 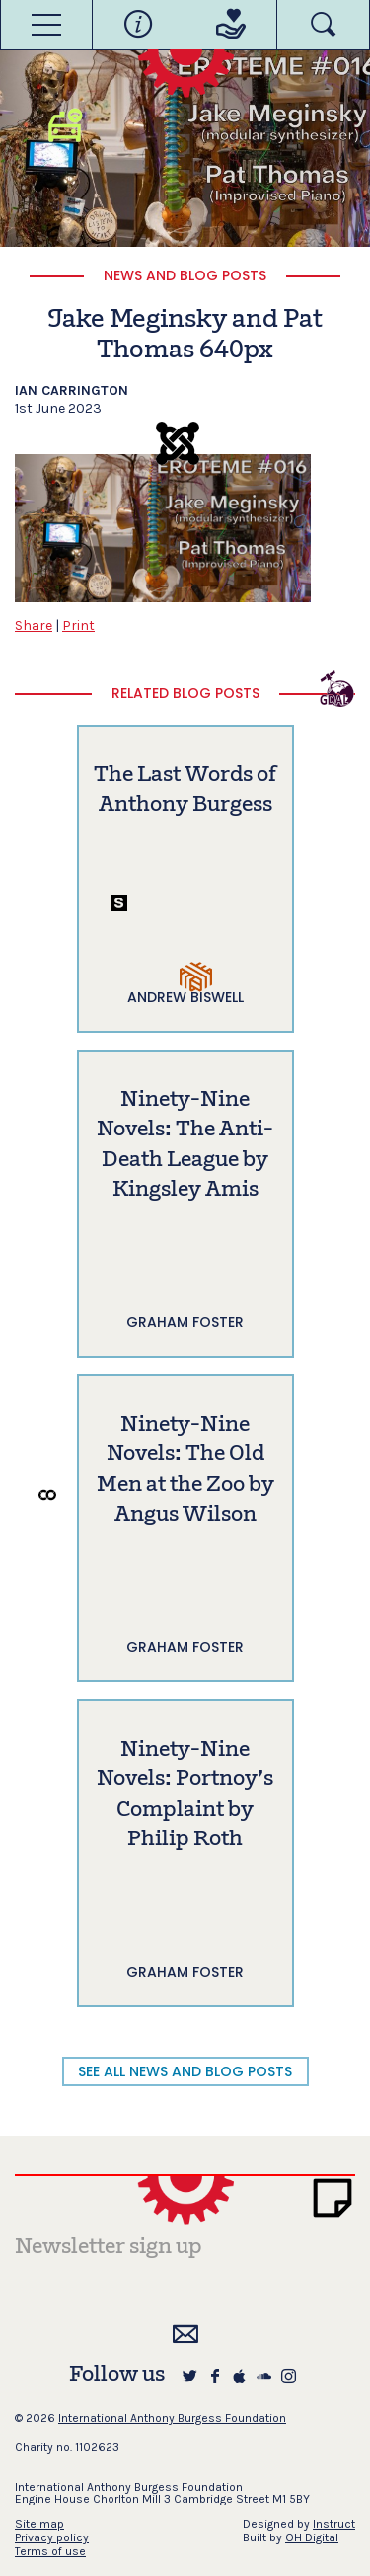 What do you see at coordinates (118, 902) in the screenshot?
I see `open the sahibinden app` at bounding box center [118, 902].